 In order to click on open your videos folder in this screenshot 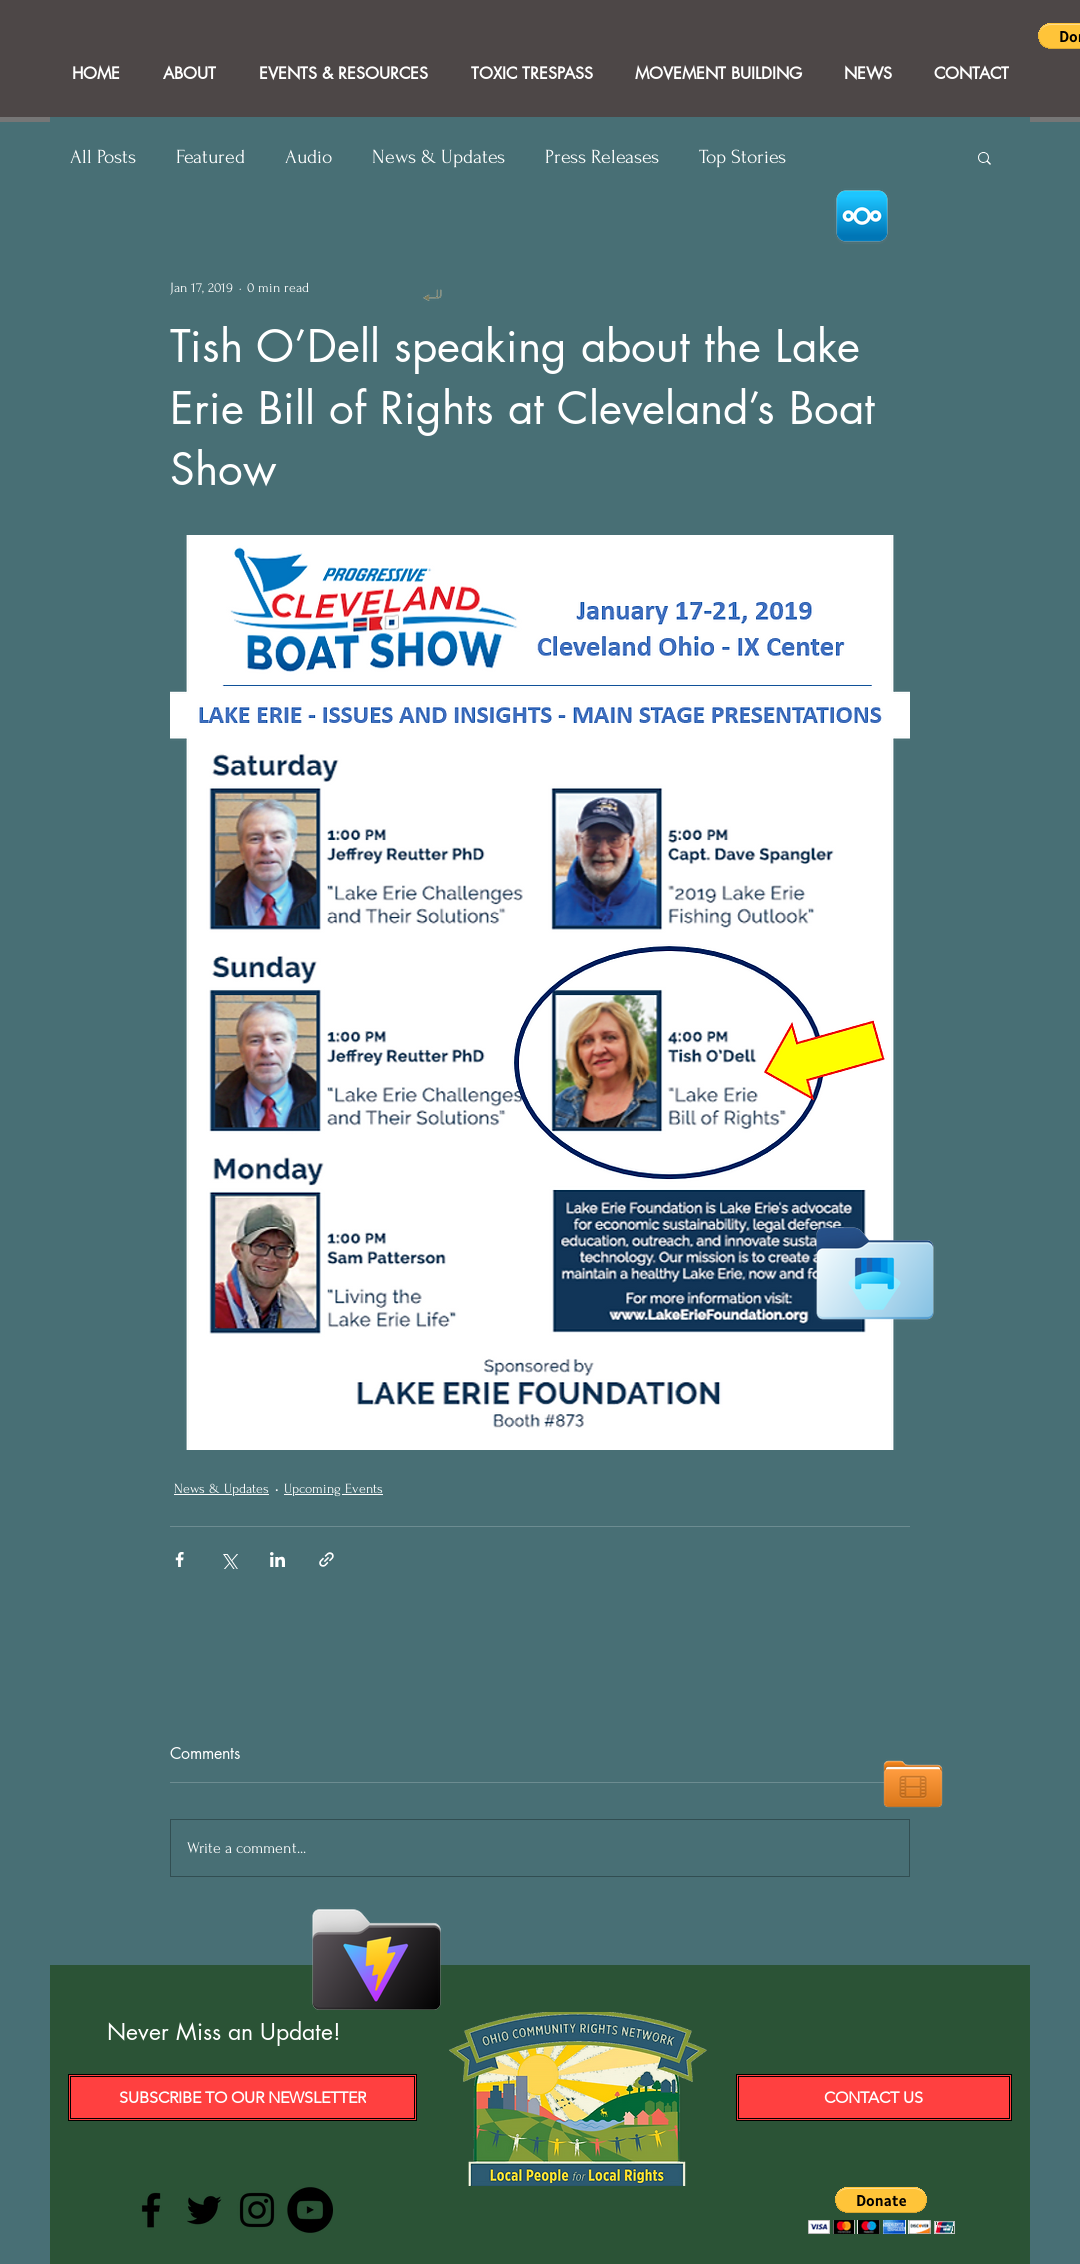, I will do `click(913, 1784)`.